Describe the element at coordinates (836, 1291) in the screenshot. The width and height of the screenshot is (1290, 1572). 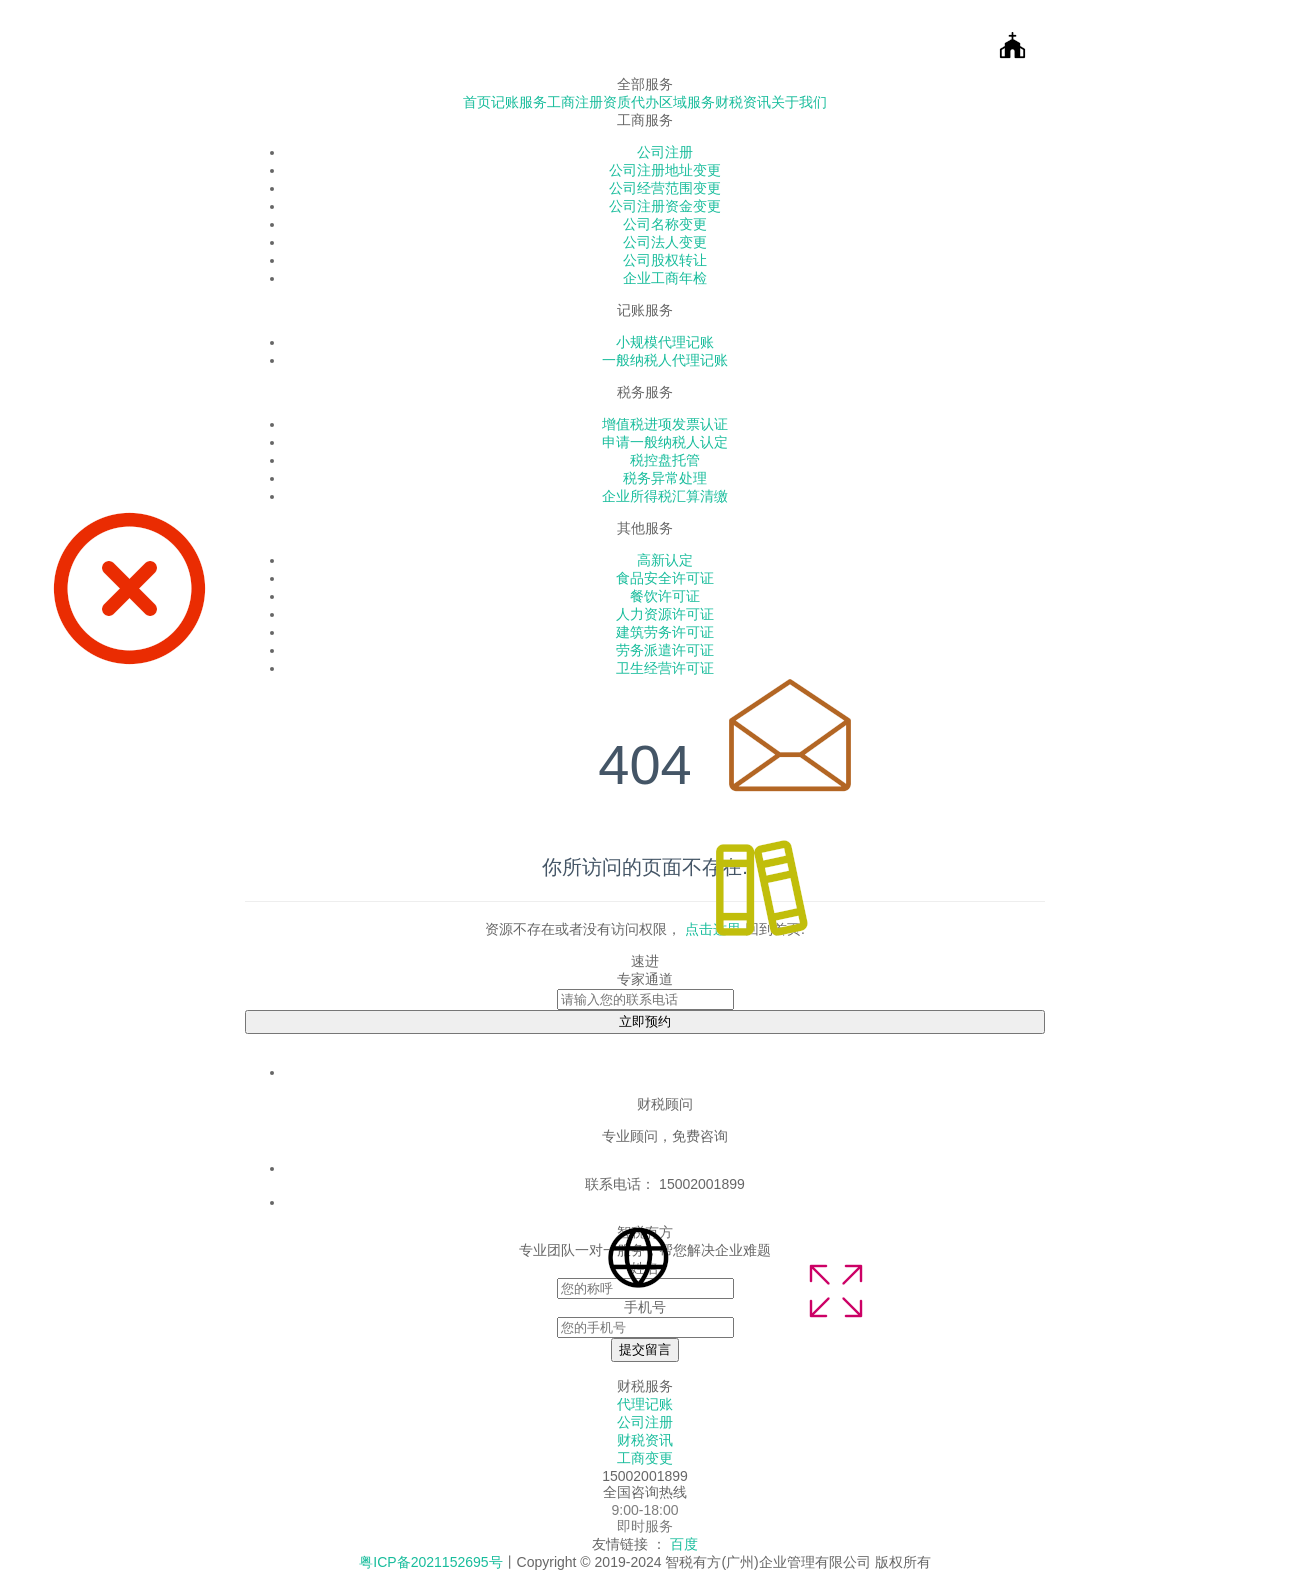
I see `expand to fullscreen mode` at that location.